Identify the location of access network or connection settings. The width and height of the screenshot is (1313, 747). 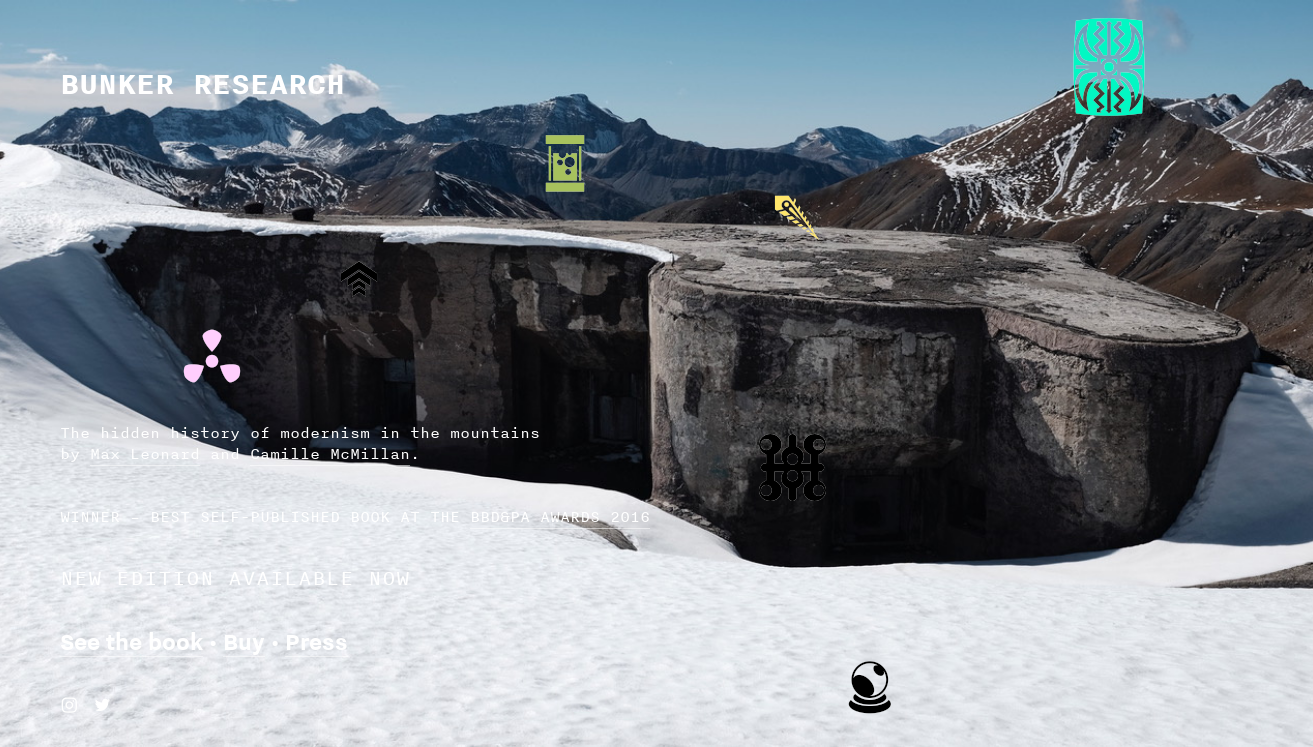
(792, 467).